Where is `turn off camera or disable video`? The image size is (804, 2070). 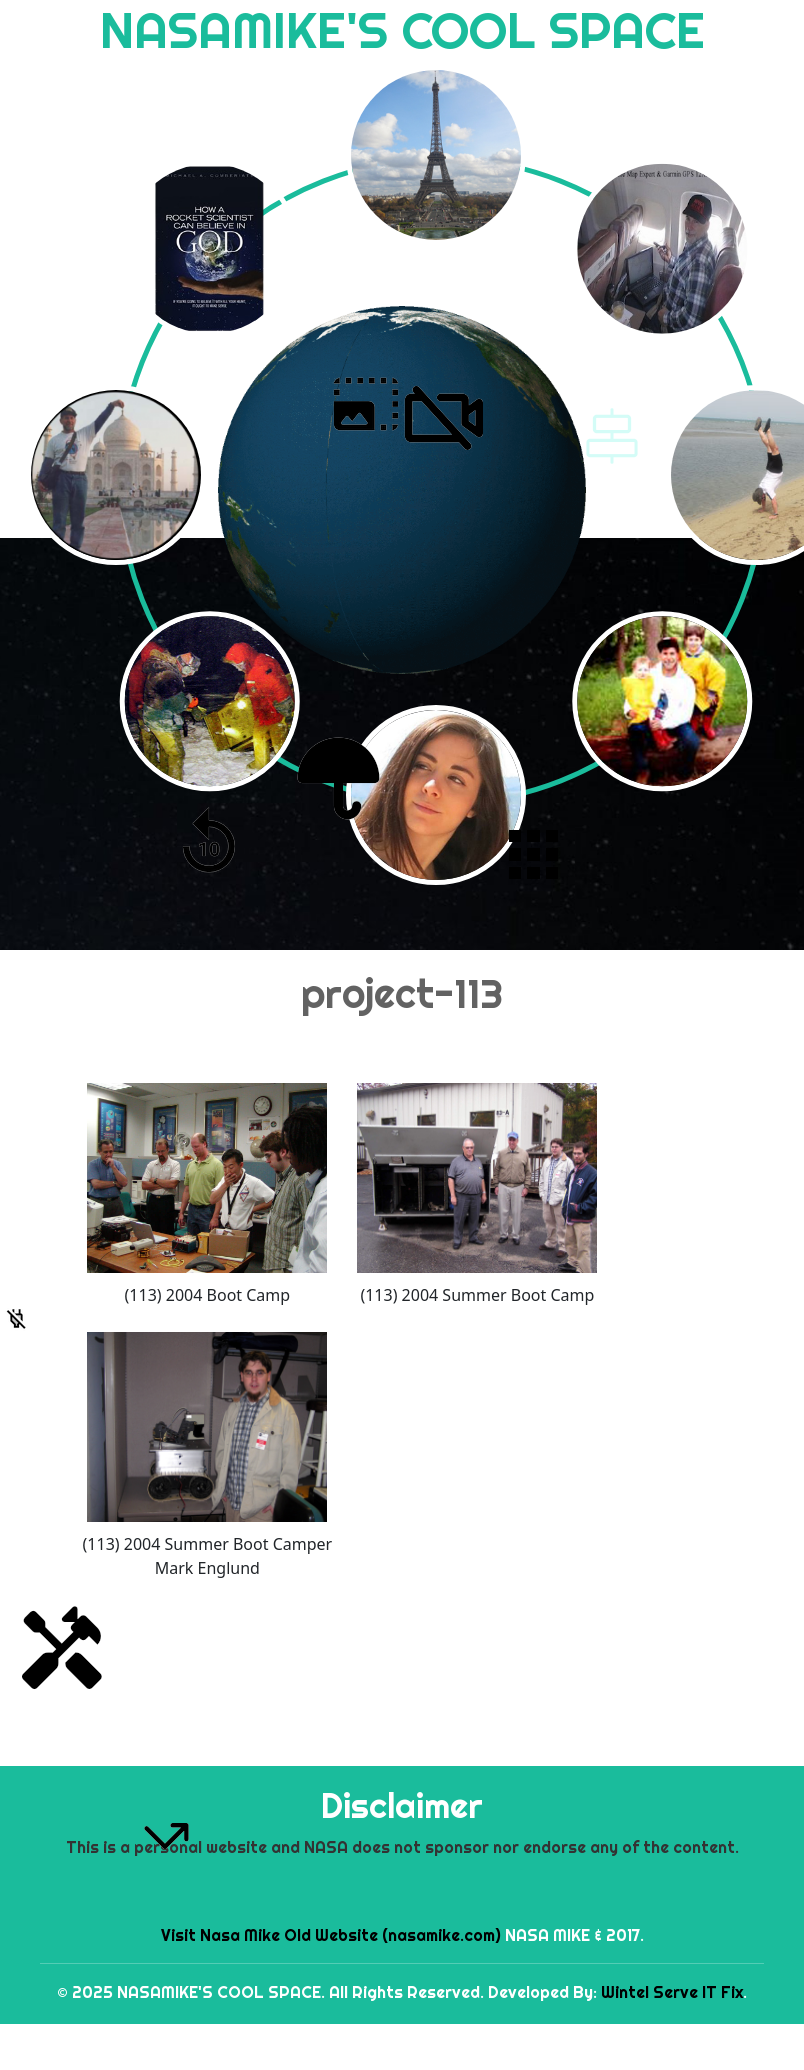
turn off camera or disable video is located at coordinates (442, 418).